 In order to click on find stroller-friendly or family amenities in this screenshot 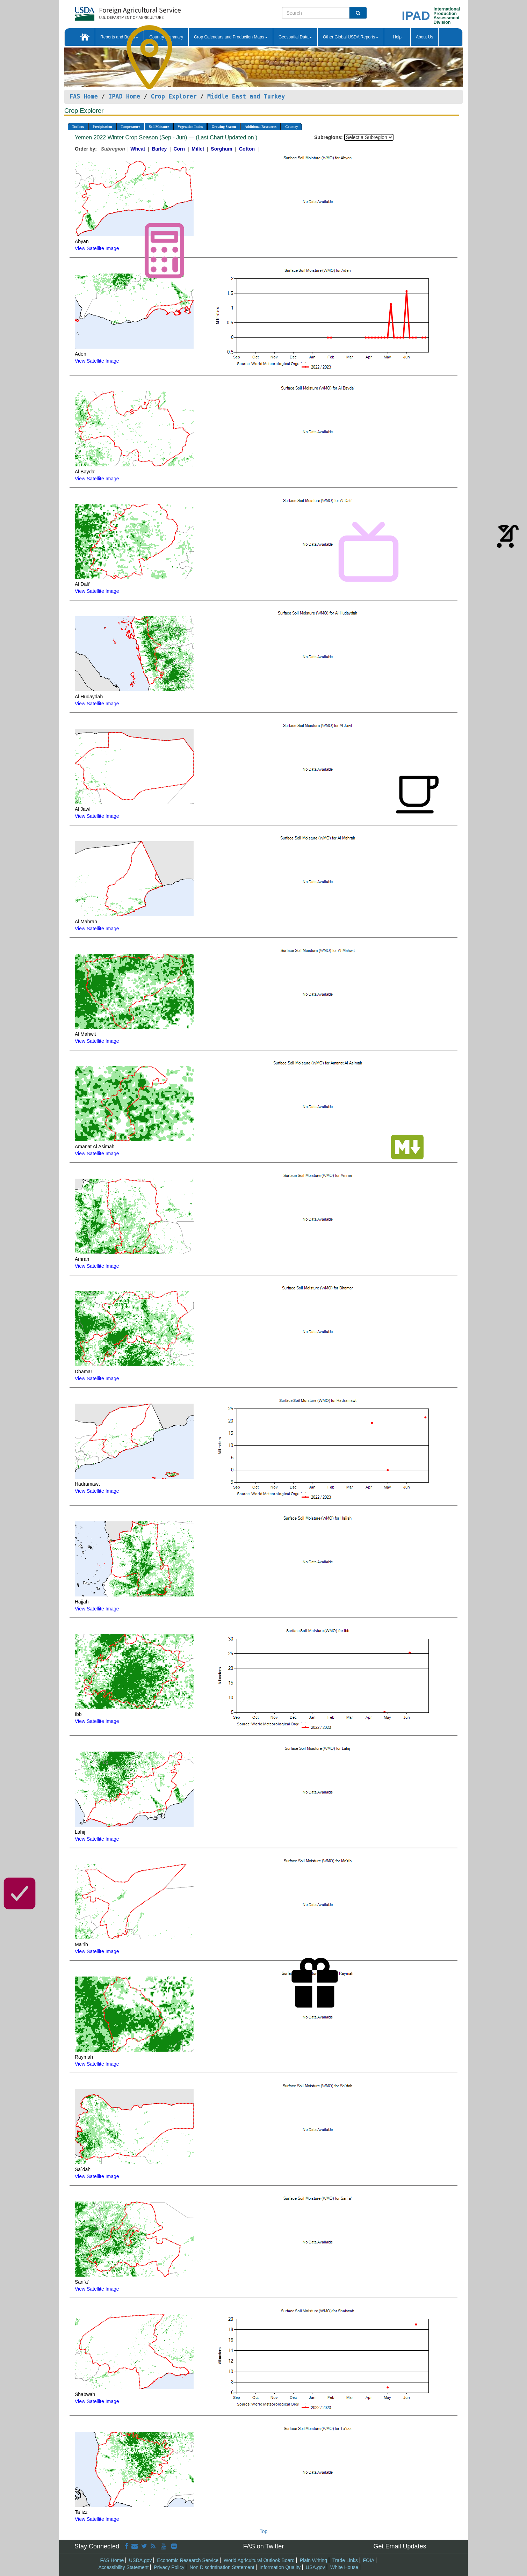, I will do `click(506, 536)`.